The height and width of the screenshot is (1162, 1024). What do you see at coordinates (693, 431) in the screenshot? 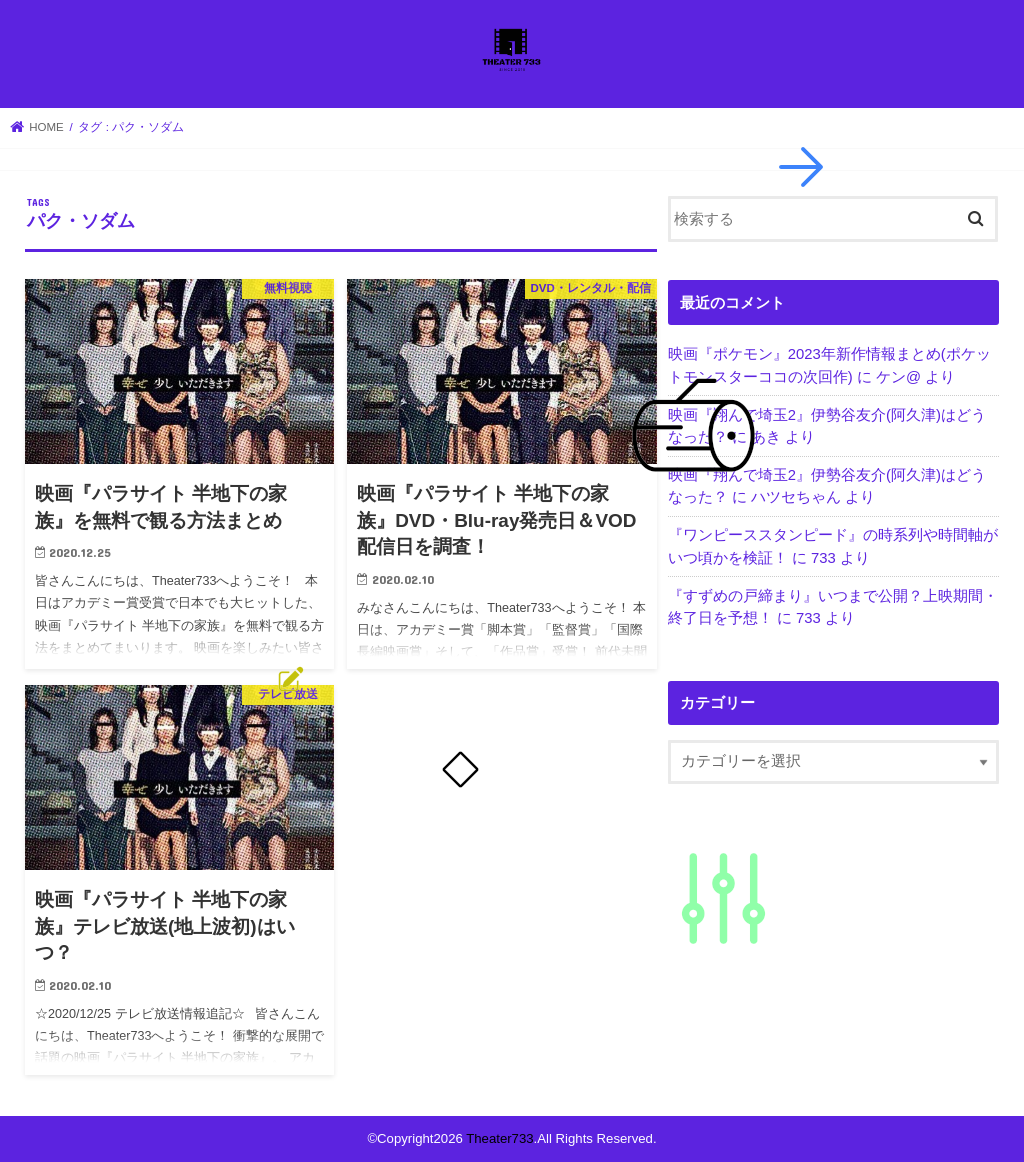
I see `view activity log or event history` at bounding box center [693, 431].